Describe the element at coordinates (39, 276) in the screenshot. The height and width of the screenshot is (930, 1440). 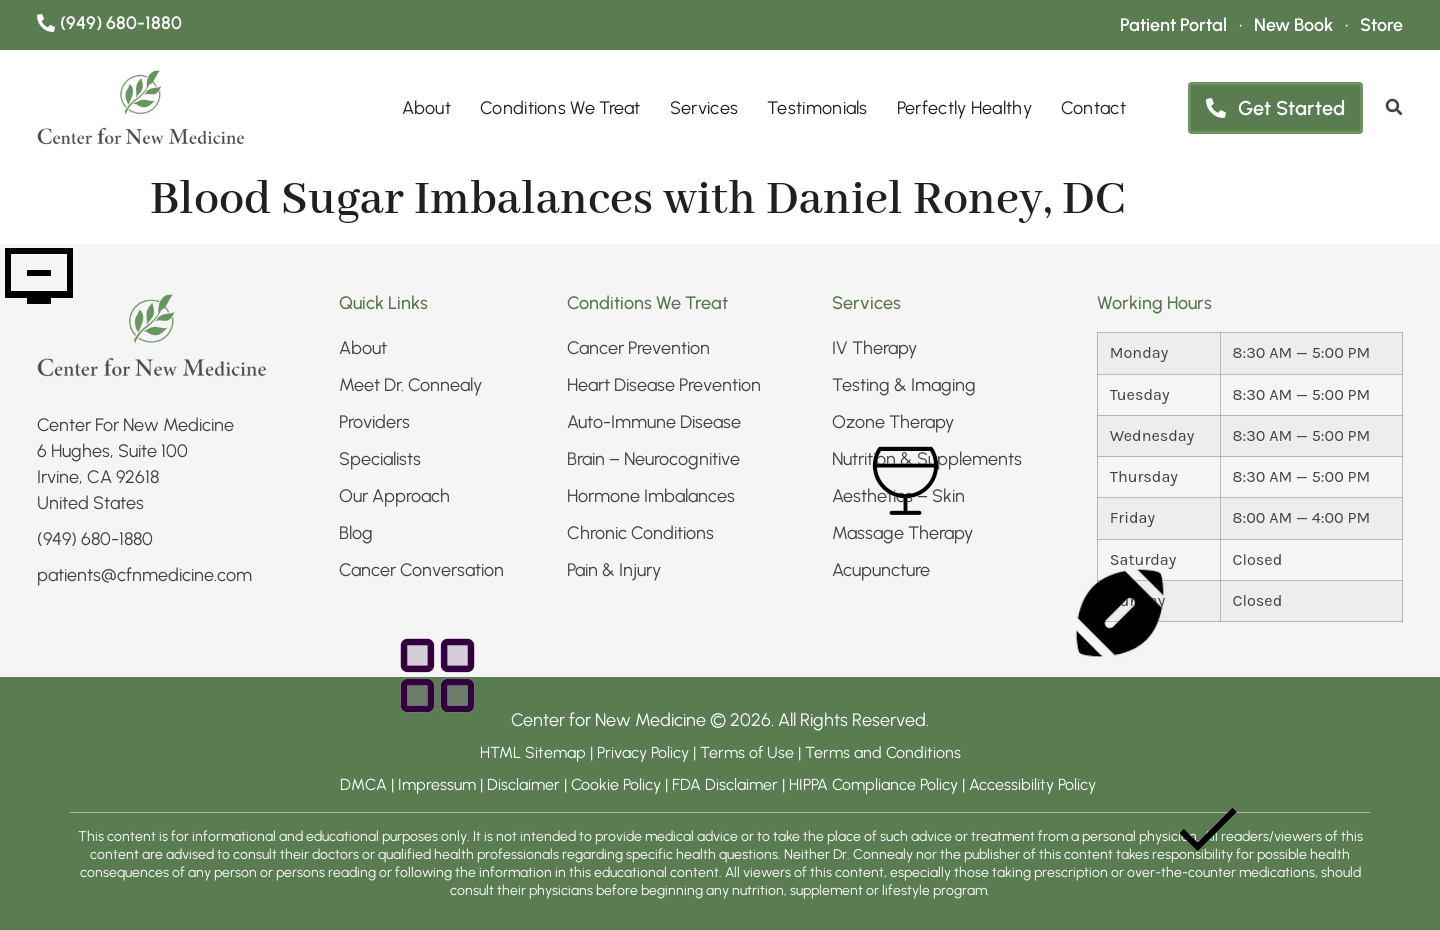
I see `remove item from media queue` at that location.